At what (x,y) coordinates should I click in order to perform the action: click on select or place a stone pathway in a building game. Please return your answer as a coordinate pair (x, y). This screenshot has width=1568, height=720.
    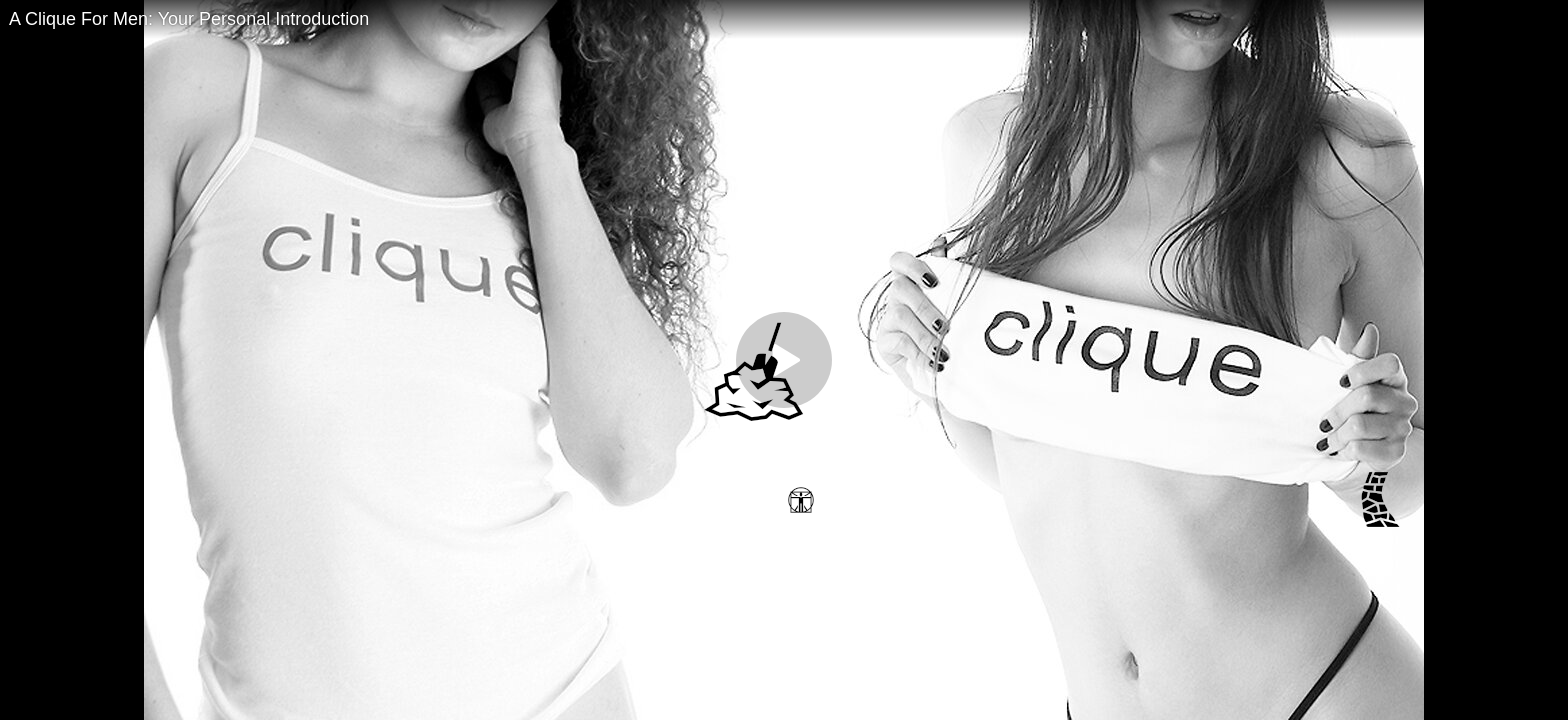
    Looking at the image, I should click on (1380, 499).